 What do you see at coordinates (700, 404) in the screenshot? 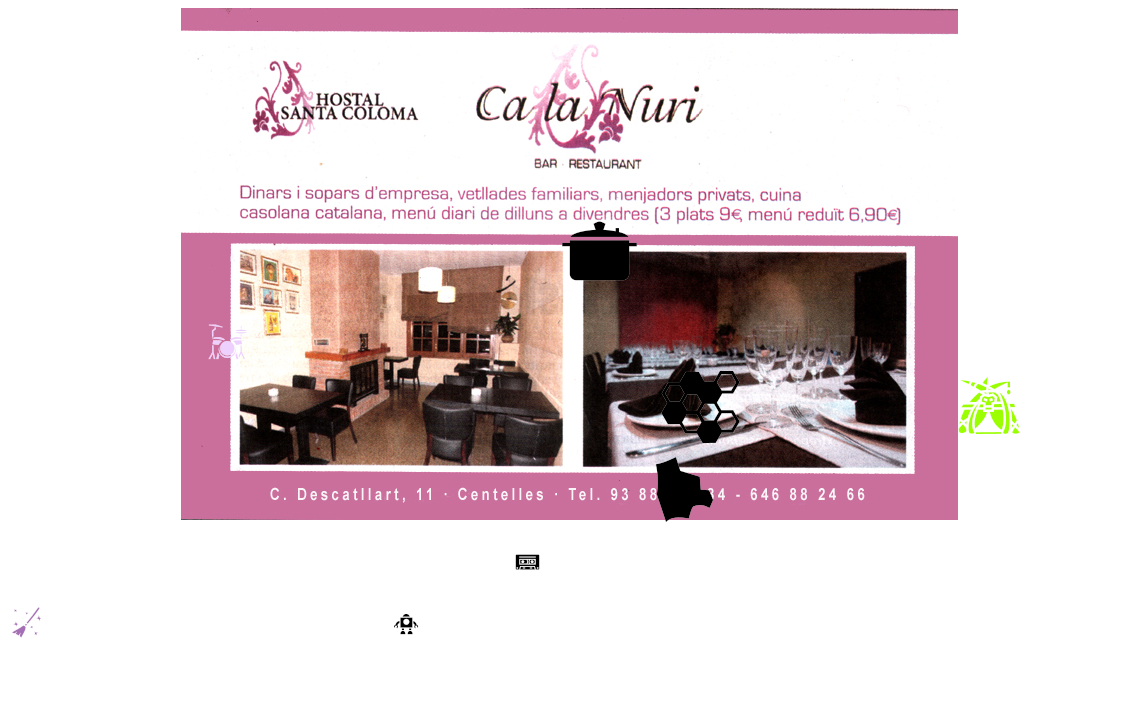
I see `access hexagonal grid or tile-based game mode` at bounding box center [700, 404].